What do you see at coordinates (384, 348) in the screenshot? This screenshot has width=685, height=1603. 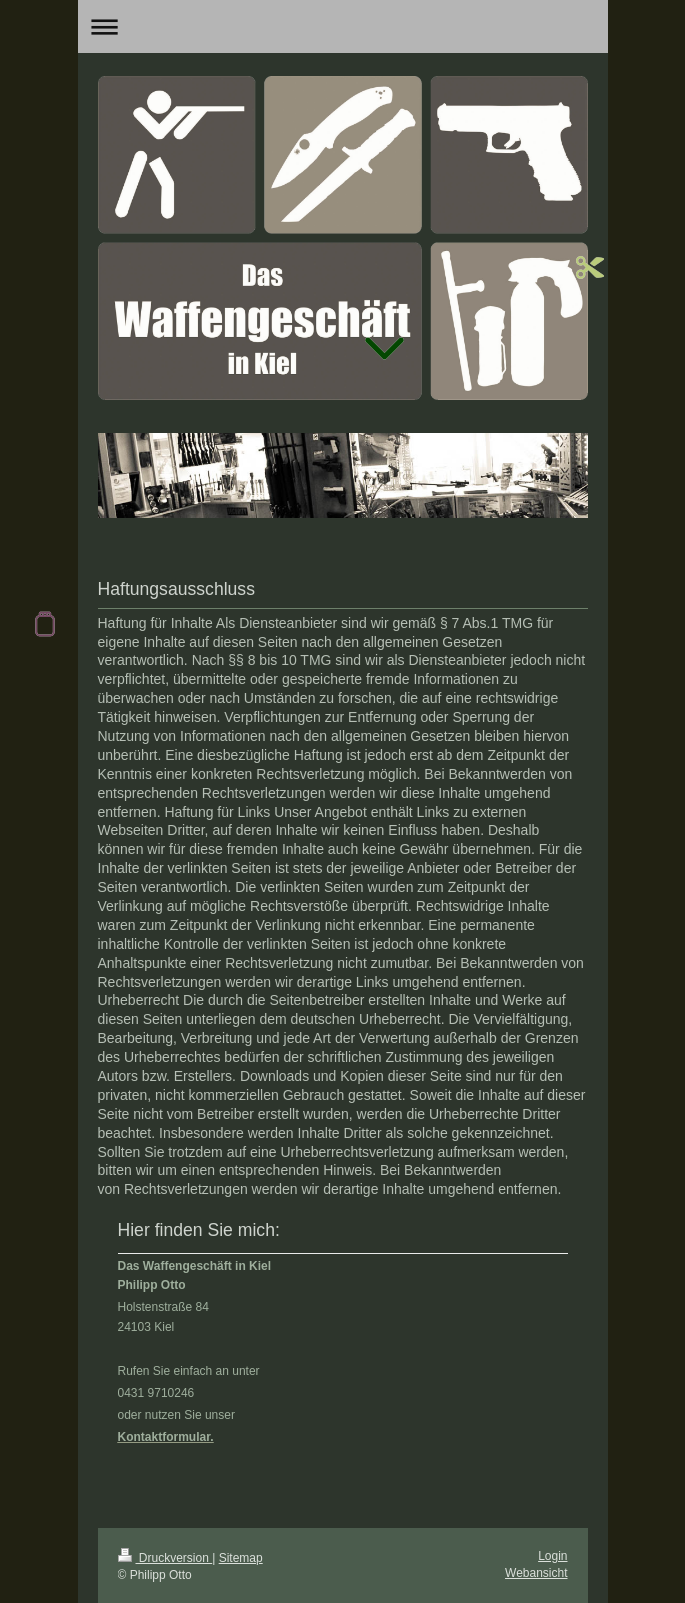 I see `expand a dropdown menu or collapsed section` at bounding box center [384, 348].